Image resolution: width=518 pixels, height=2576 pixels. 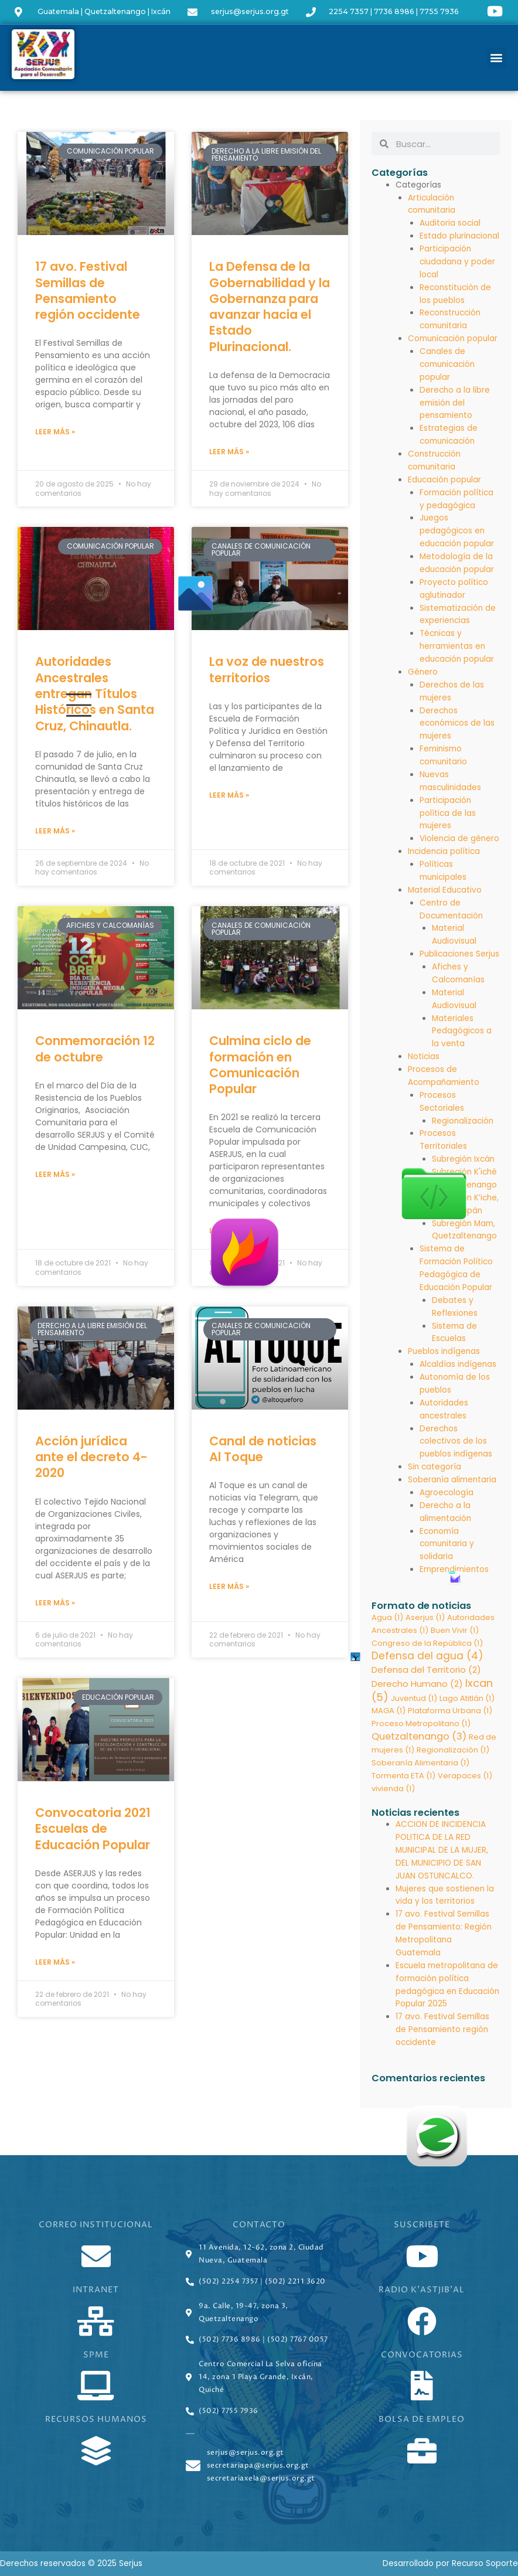 What do you see at coordinates (440, 2133) in the screenshot?
I see `open zapzap messaging app` at bounding box center [440, 2133].